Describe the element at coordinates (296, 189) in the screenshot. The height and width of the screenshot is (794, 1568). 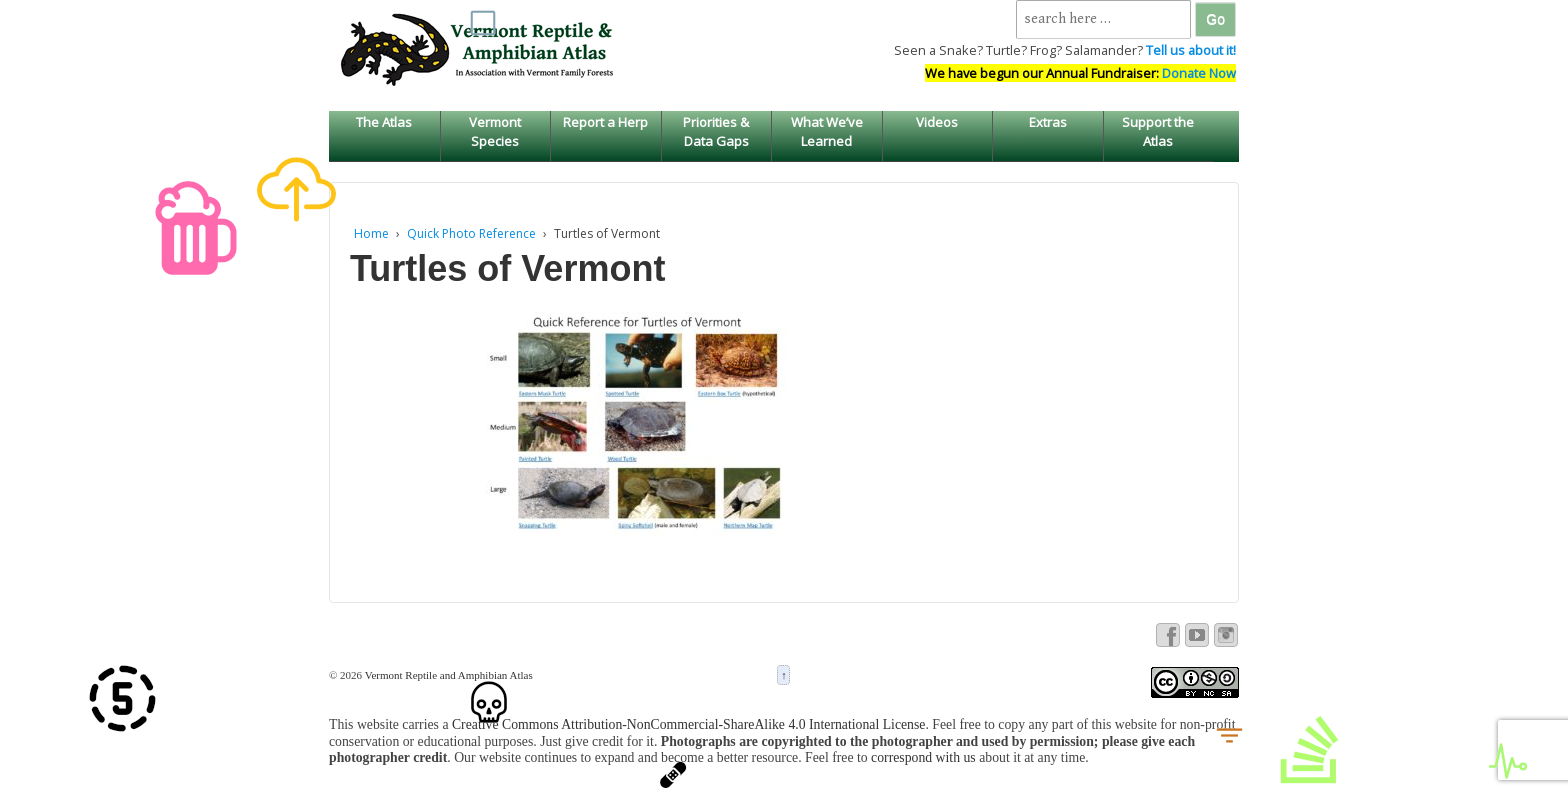
I see `upload a file to cloud storage` at that location.